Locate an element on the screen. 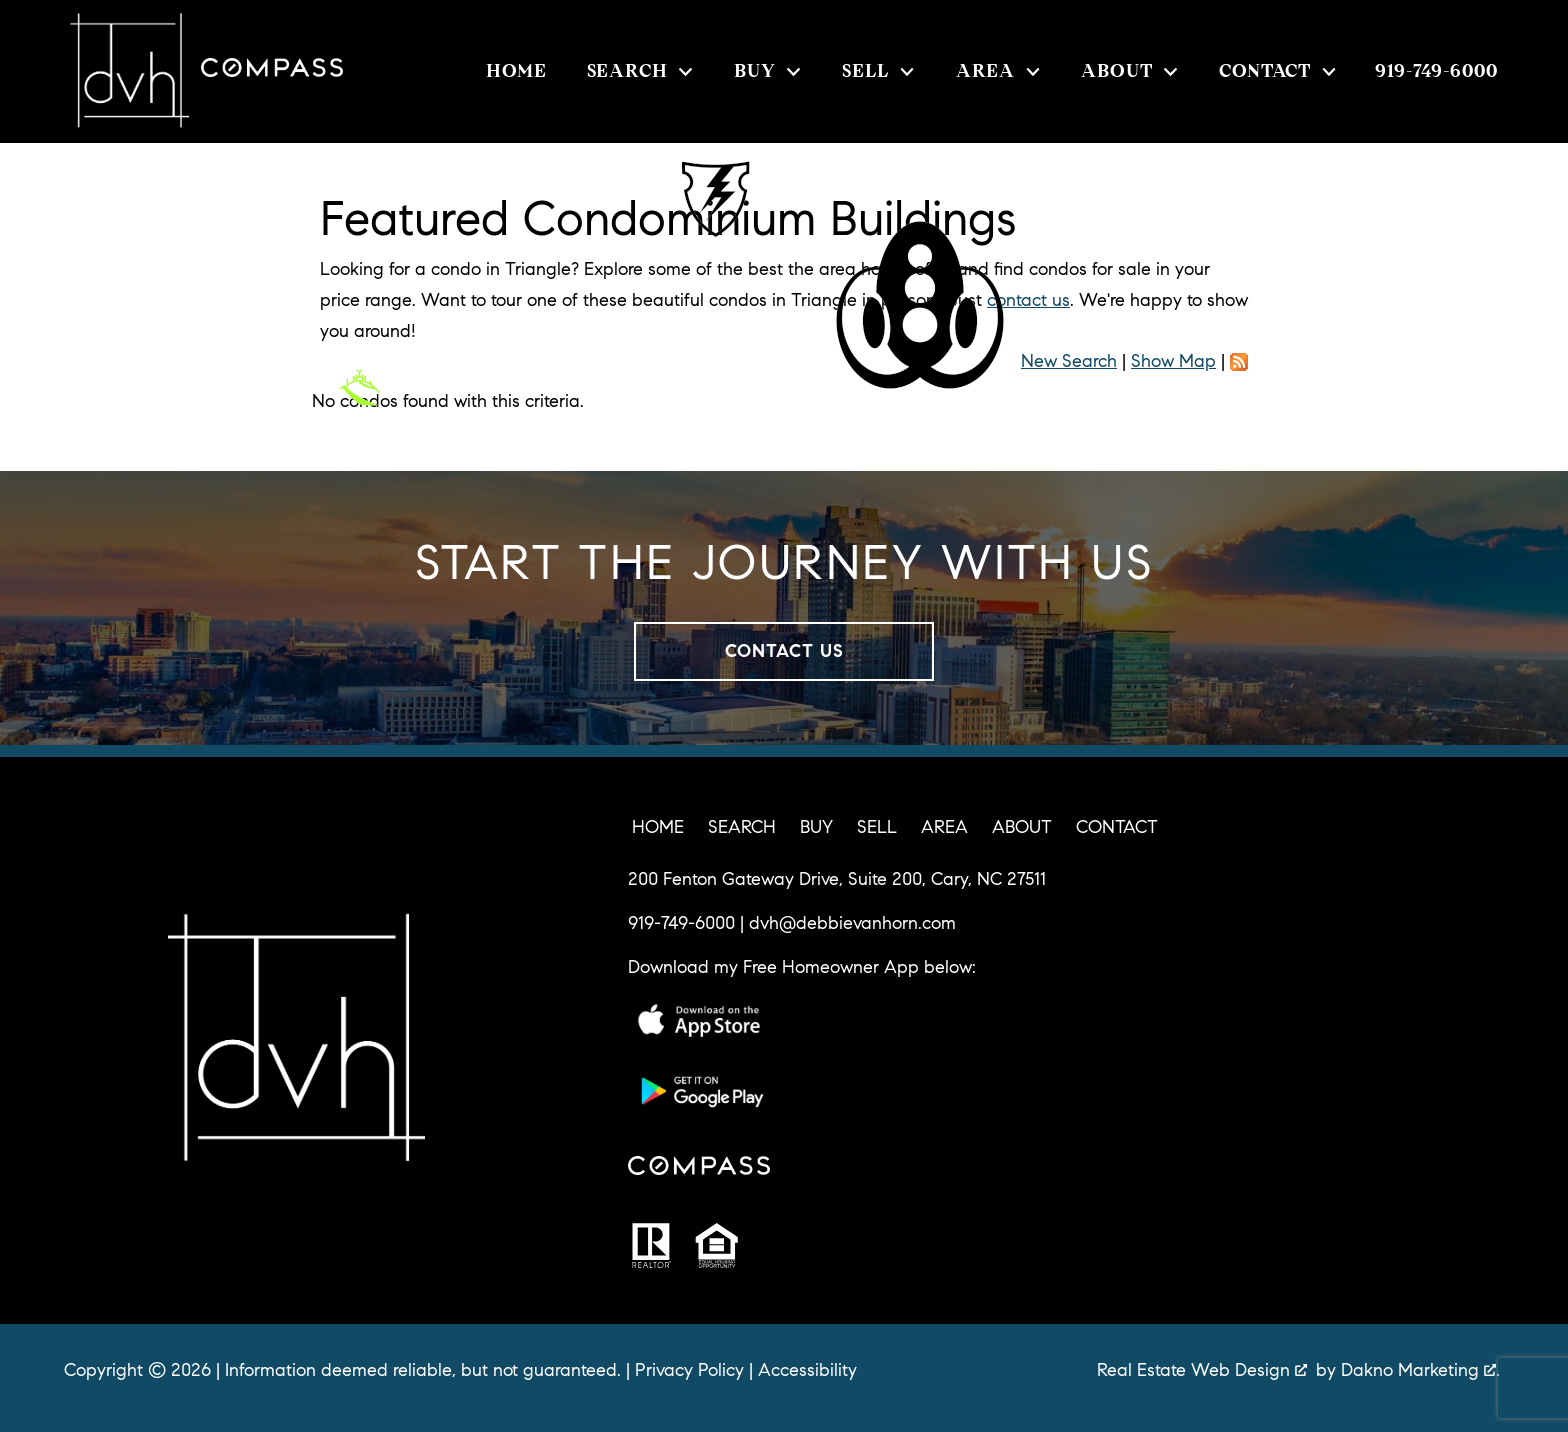 The width and height of the screenshot is (1568, 1432). activate electric shield ability is located at coordinates (716, 199).